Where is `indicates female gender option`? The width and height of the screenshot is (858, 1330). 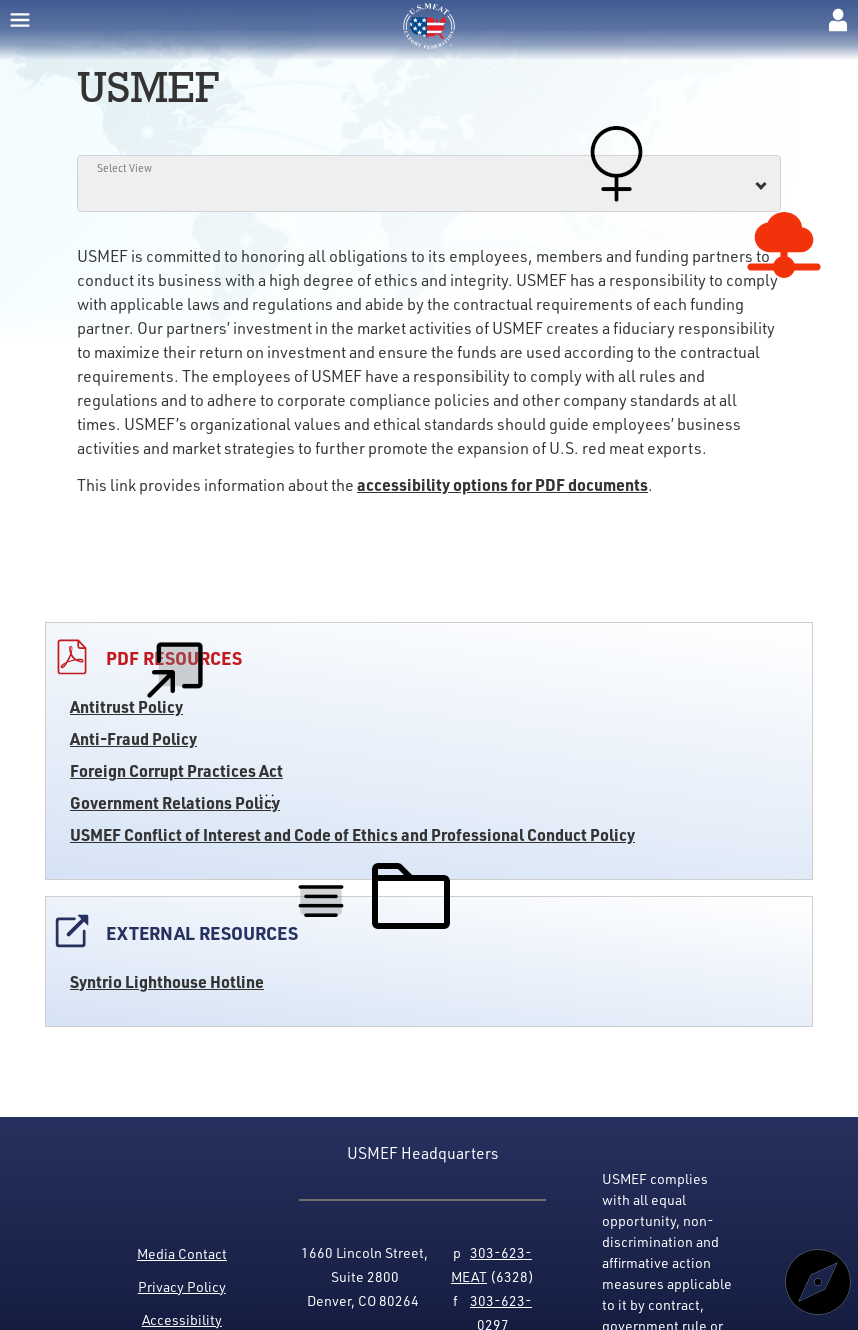 indicates female gender option is located at coordinates (616, 162).